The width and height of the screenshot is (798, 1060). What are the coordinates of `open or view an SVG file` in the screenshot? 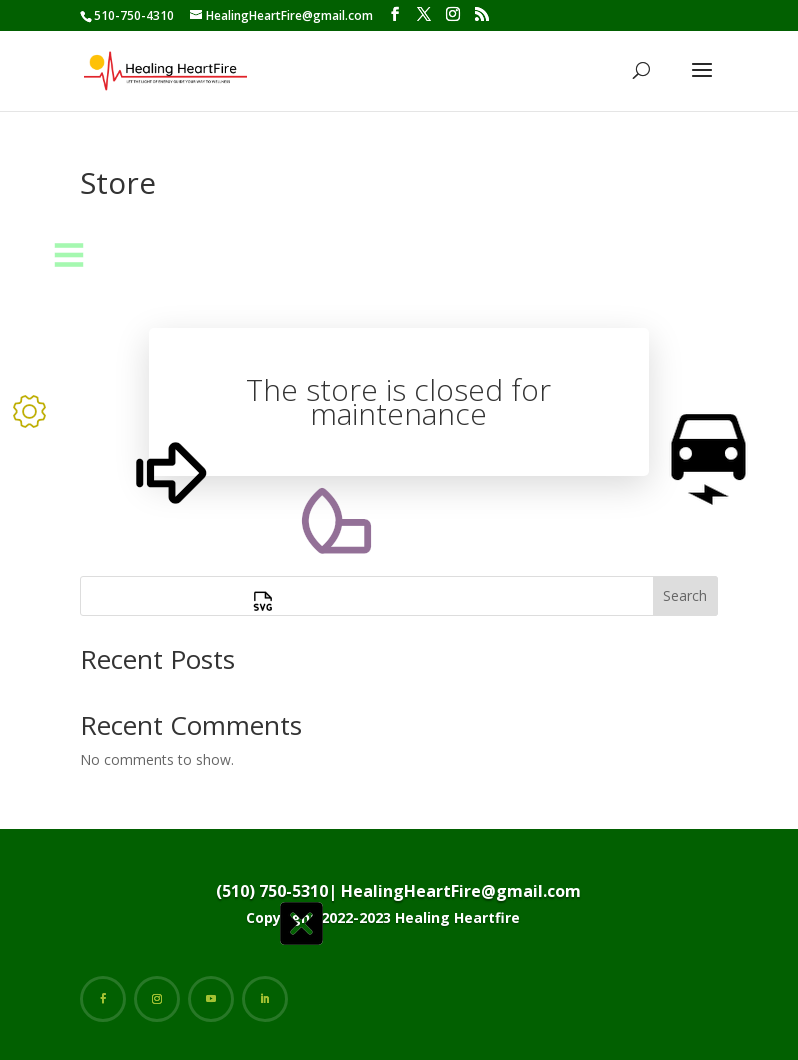 It's located at (263, 602).